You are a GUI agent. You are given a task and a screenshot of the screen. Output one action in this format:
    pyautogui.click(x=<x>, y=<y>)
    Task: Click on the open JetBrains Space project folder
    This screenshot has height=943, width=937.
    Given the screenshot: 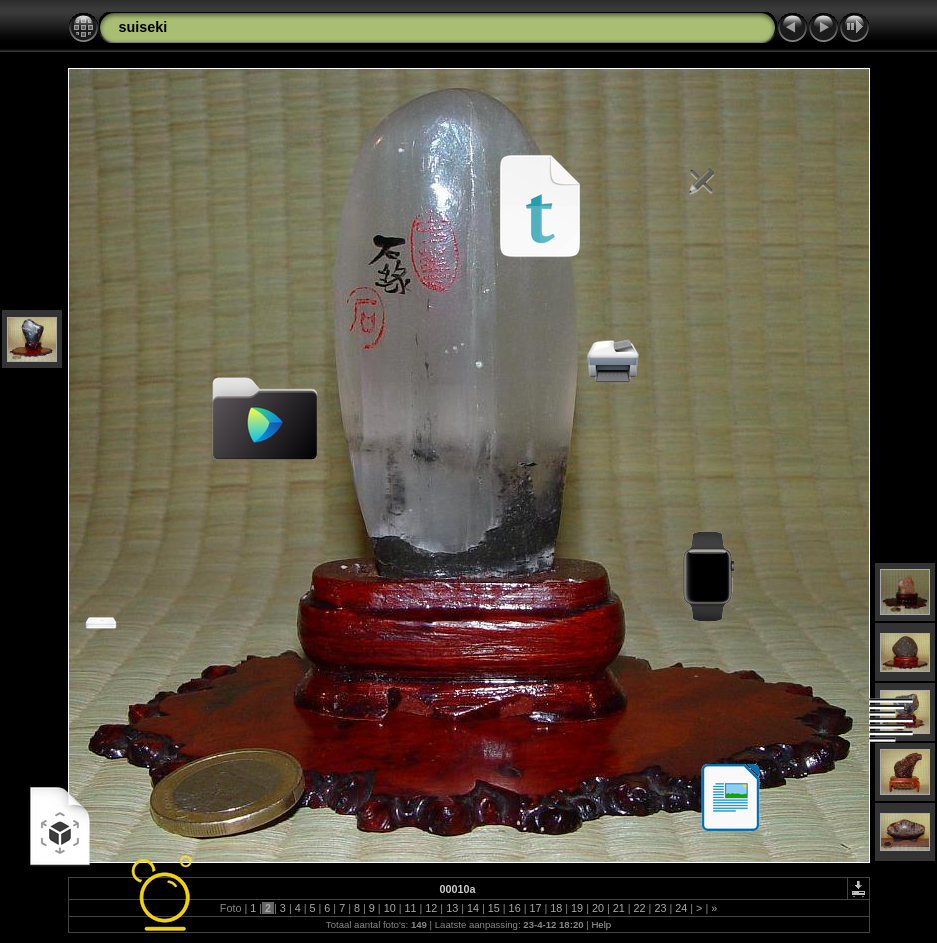 What is the action you would take?
    pyautogui.click(x=264, y=421)
    